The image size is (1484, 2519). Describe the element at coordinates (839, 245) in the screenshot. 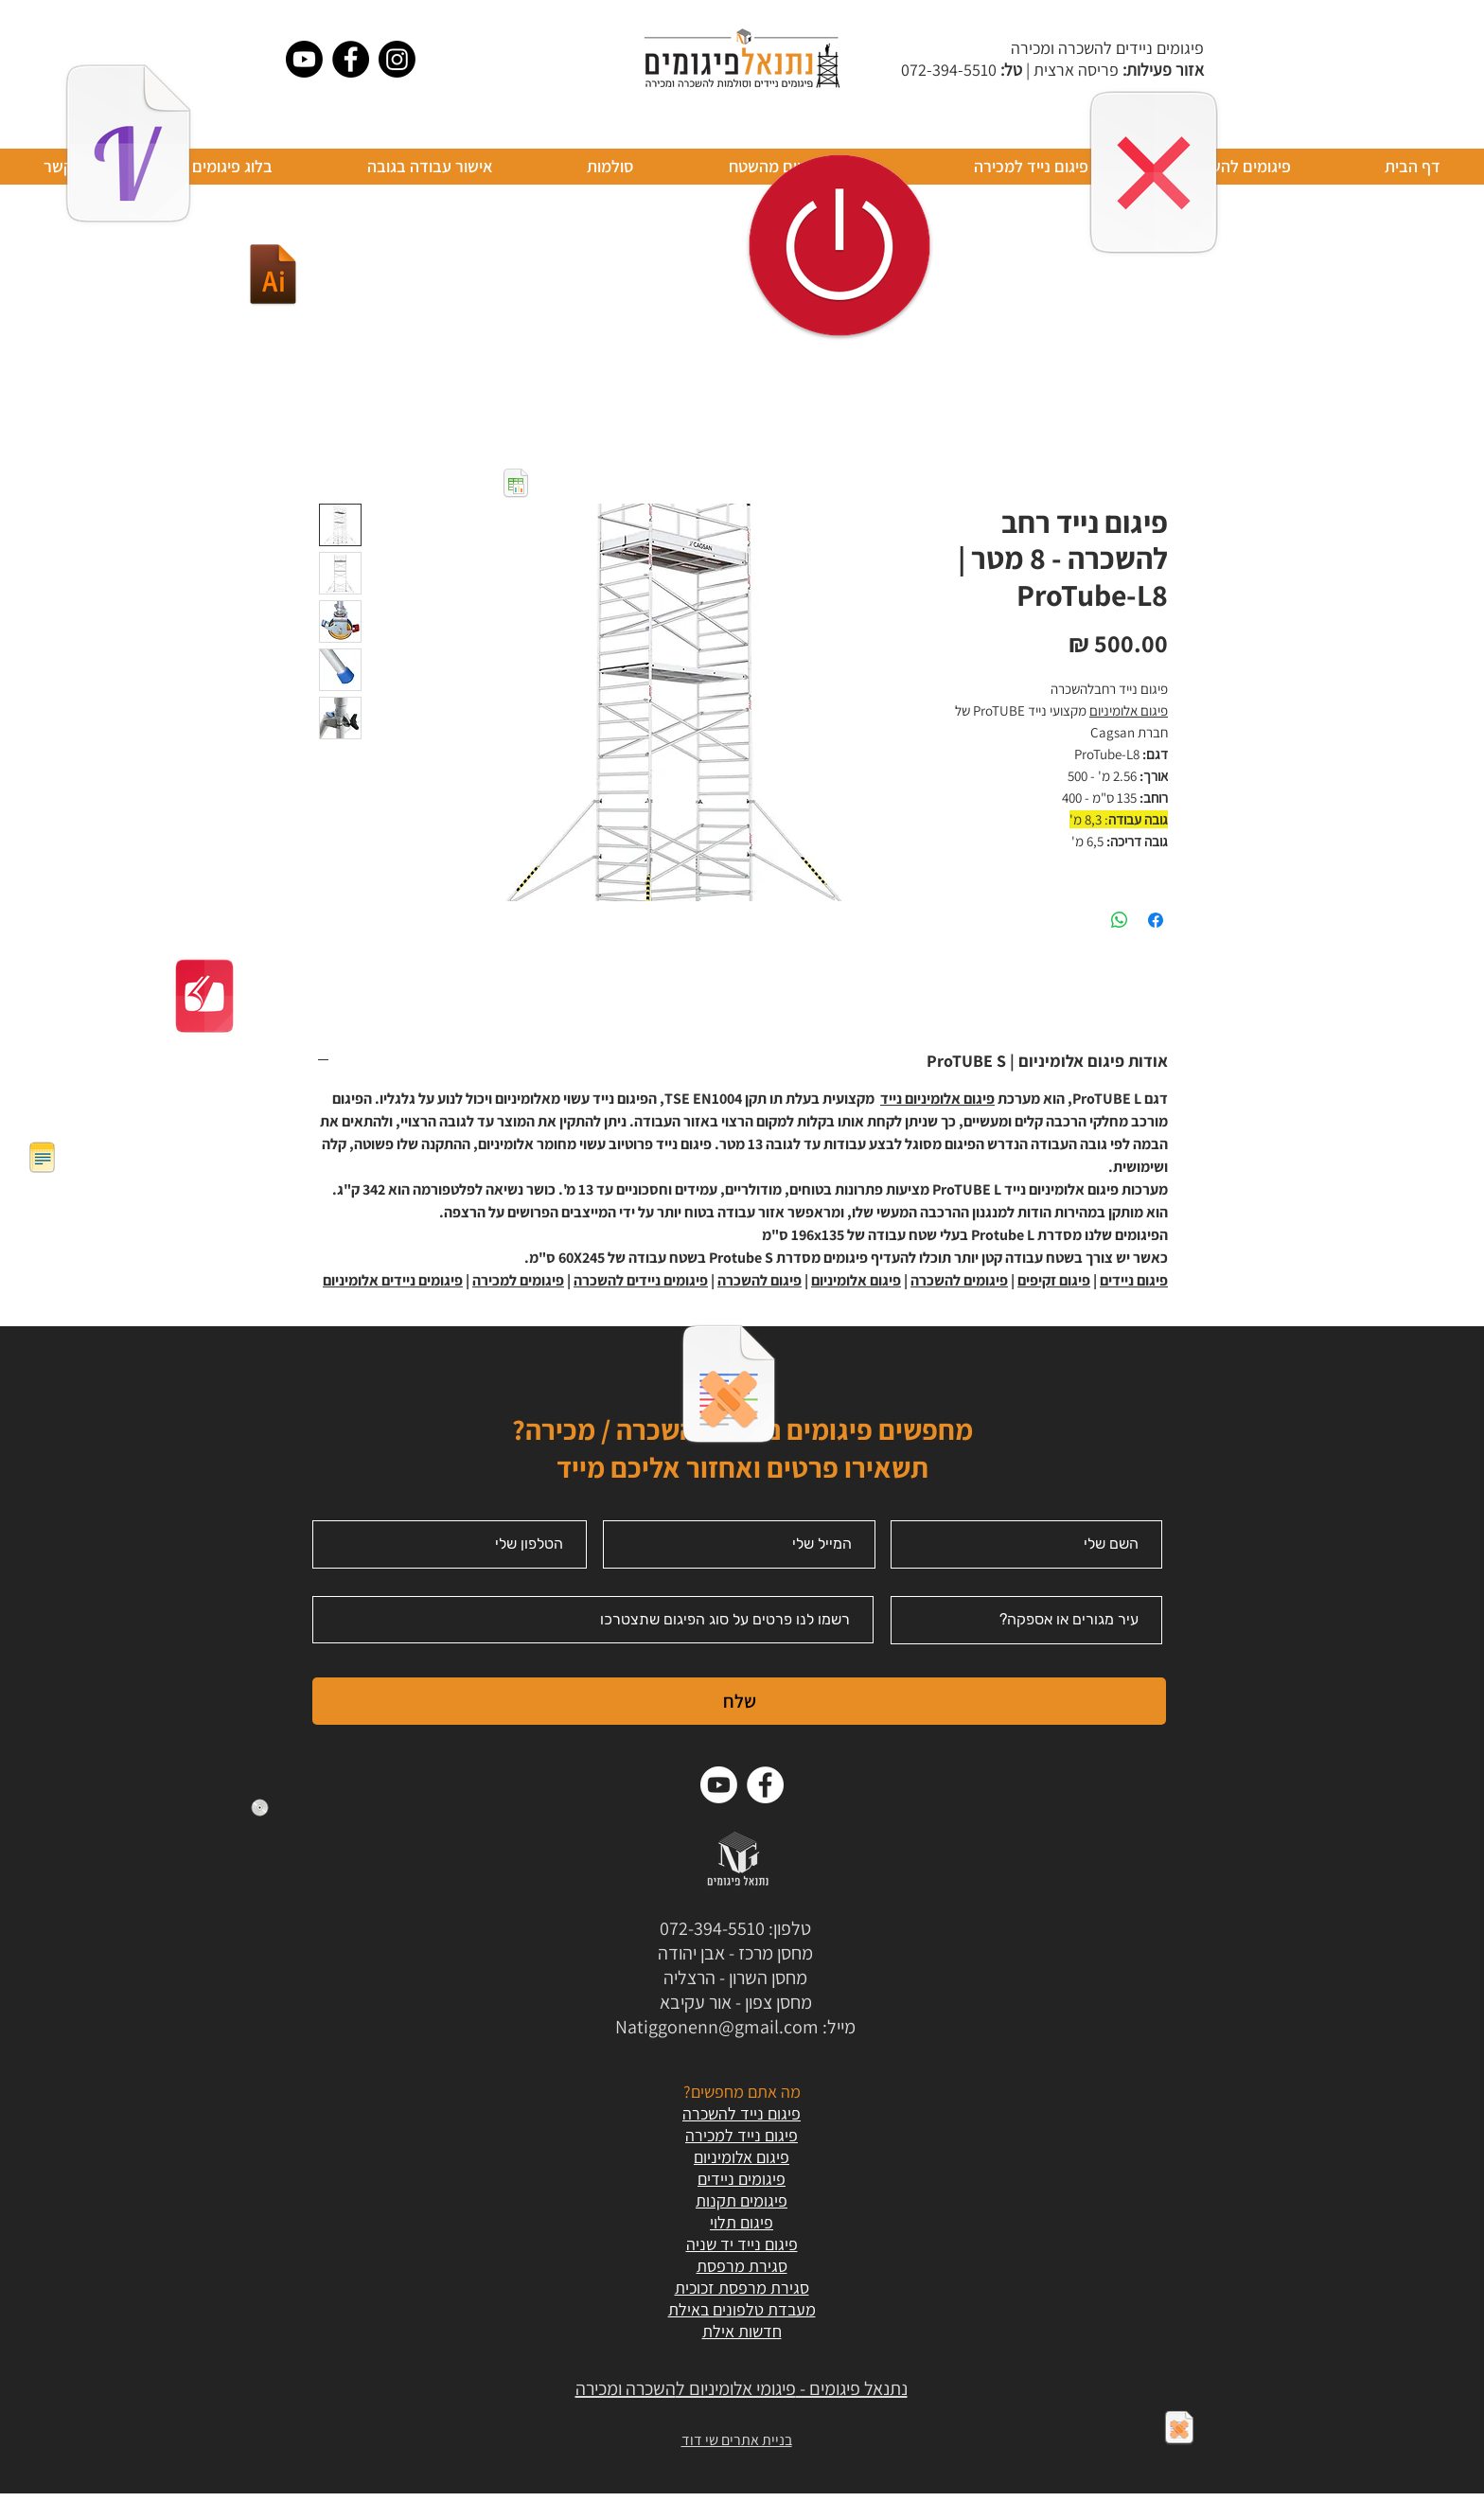

I see `shut down or power off the system` at that location.